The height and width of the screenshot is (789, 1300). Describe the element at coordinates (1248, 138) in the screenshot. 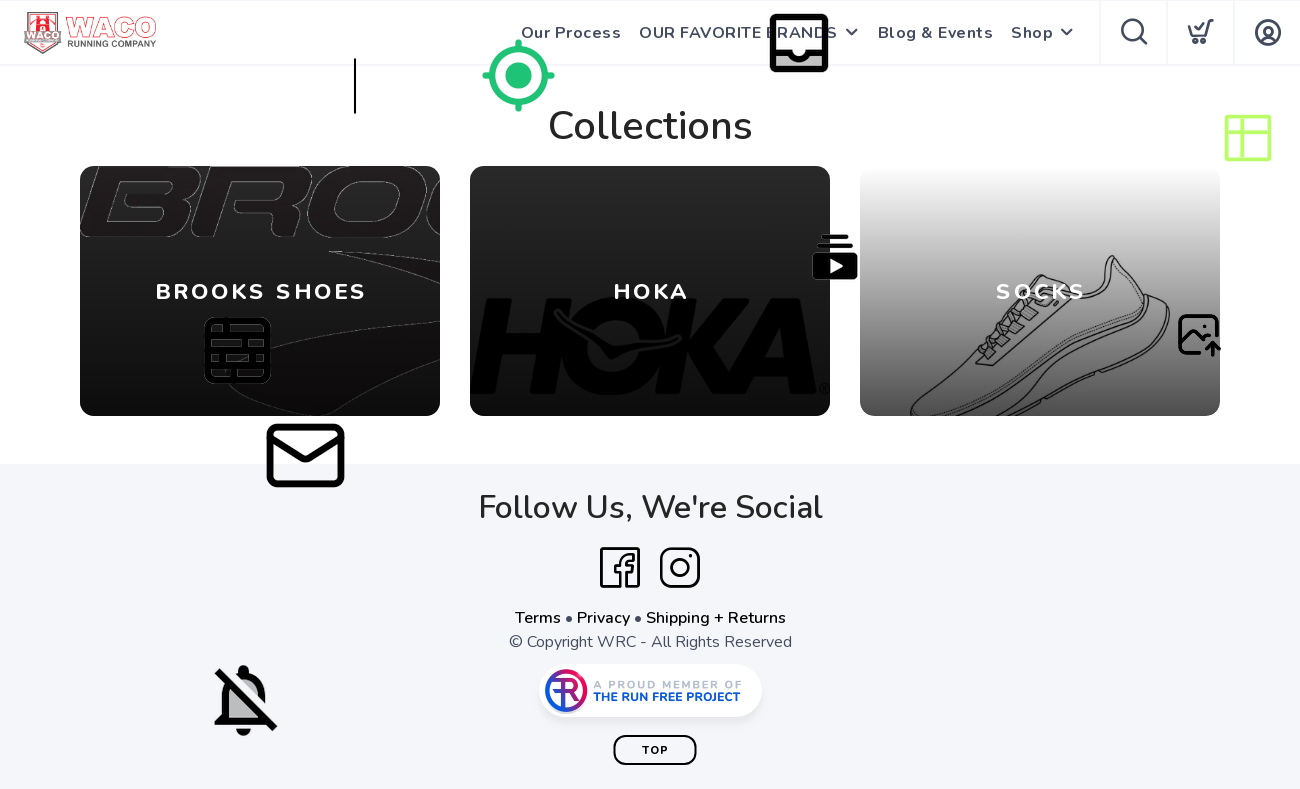

I see `view github project board` at that location.